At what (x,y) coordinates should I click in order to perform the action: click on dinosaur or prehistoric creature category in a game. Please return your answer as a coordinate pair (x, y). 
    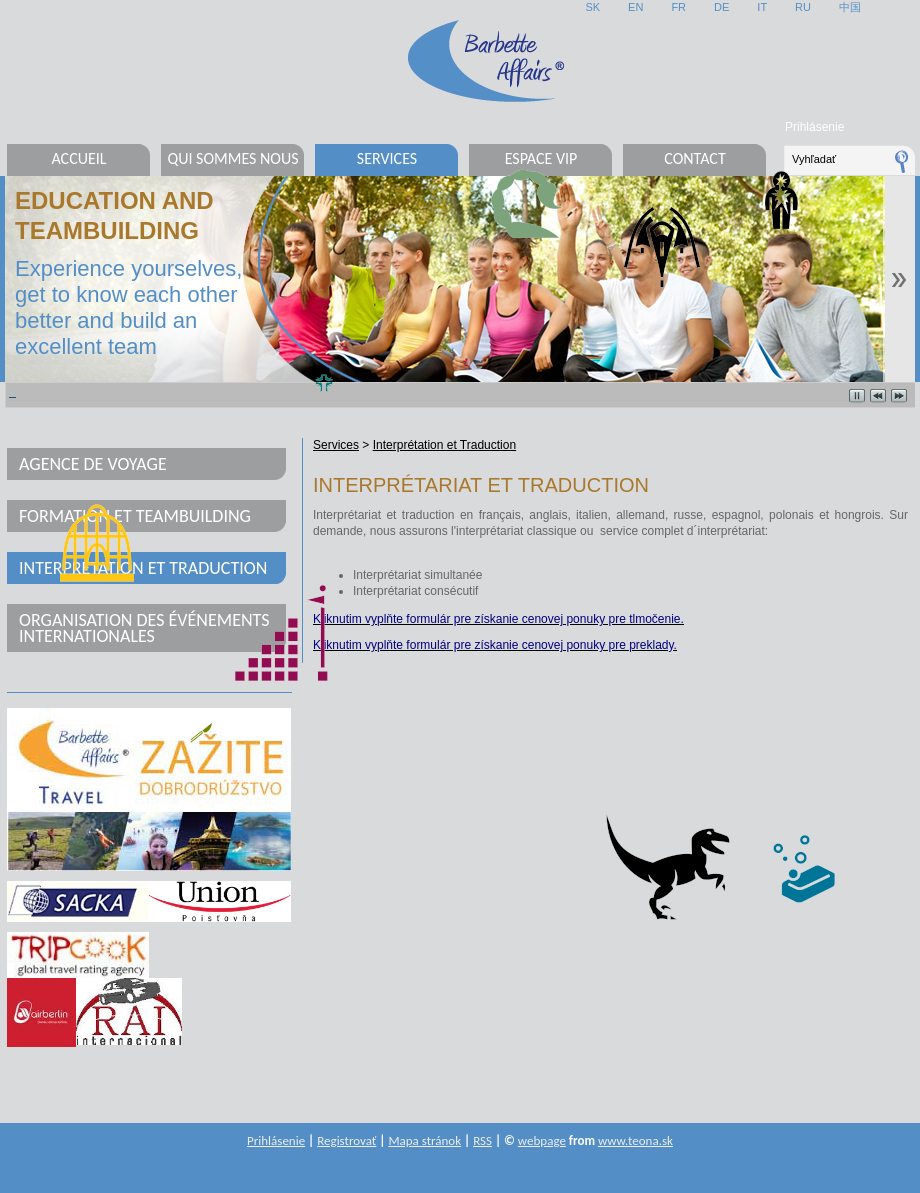
    Looking at the image, I should click on (668, 867).